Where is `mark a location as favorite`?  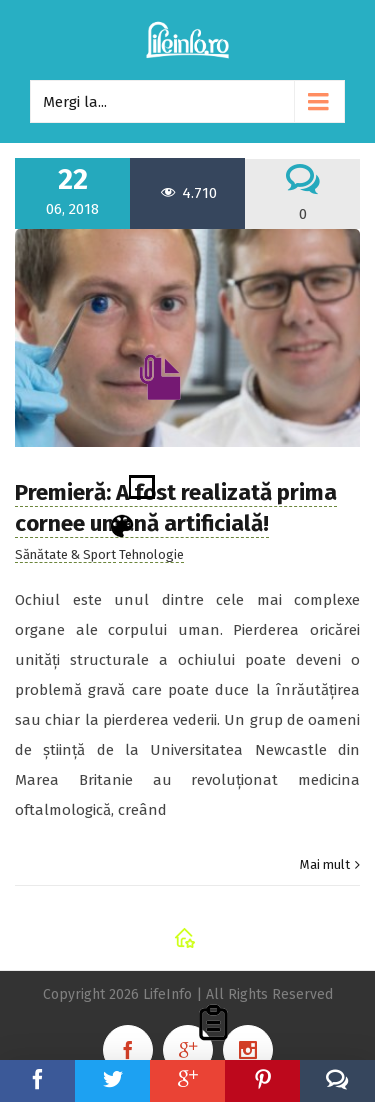 mark a location as favorite is located at coordinates (184, 937).